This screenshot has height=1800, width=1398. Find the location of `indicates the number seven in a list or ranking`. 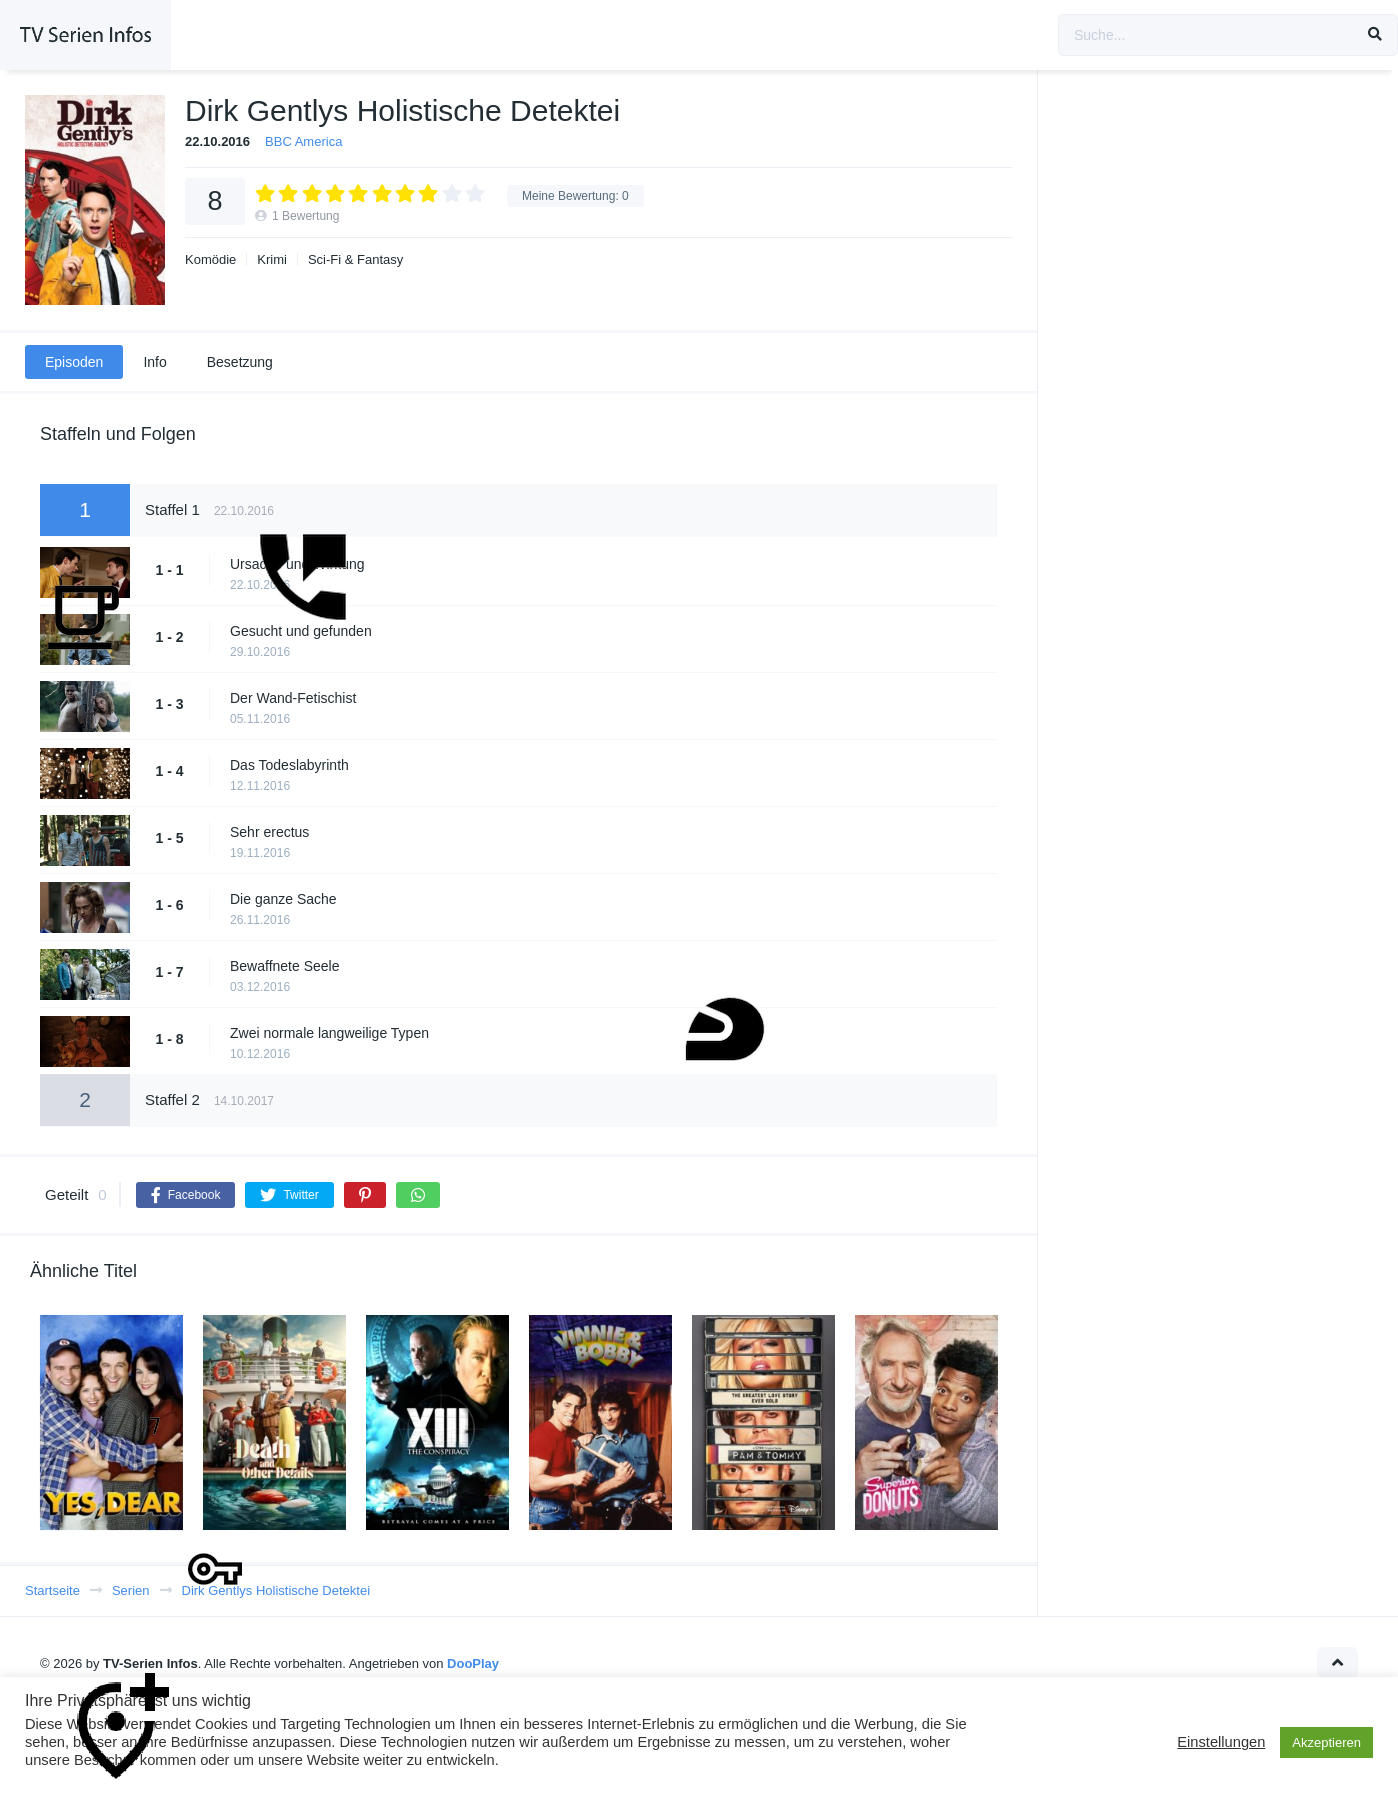

indicates the number seven in a list or ranking is located at coordinates (155, 1426).